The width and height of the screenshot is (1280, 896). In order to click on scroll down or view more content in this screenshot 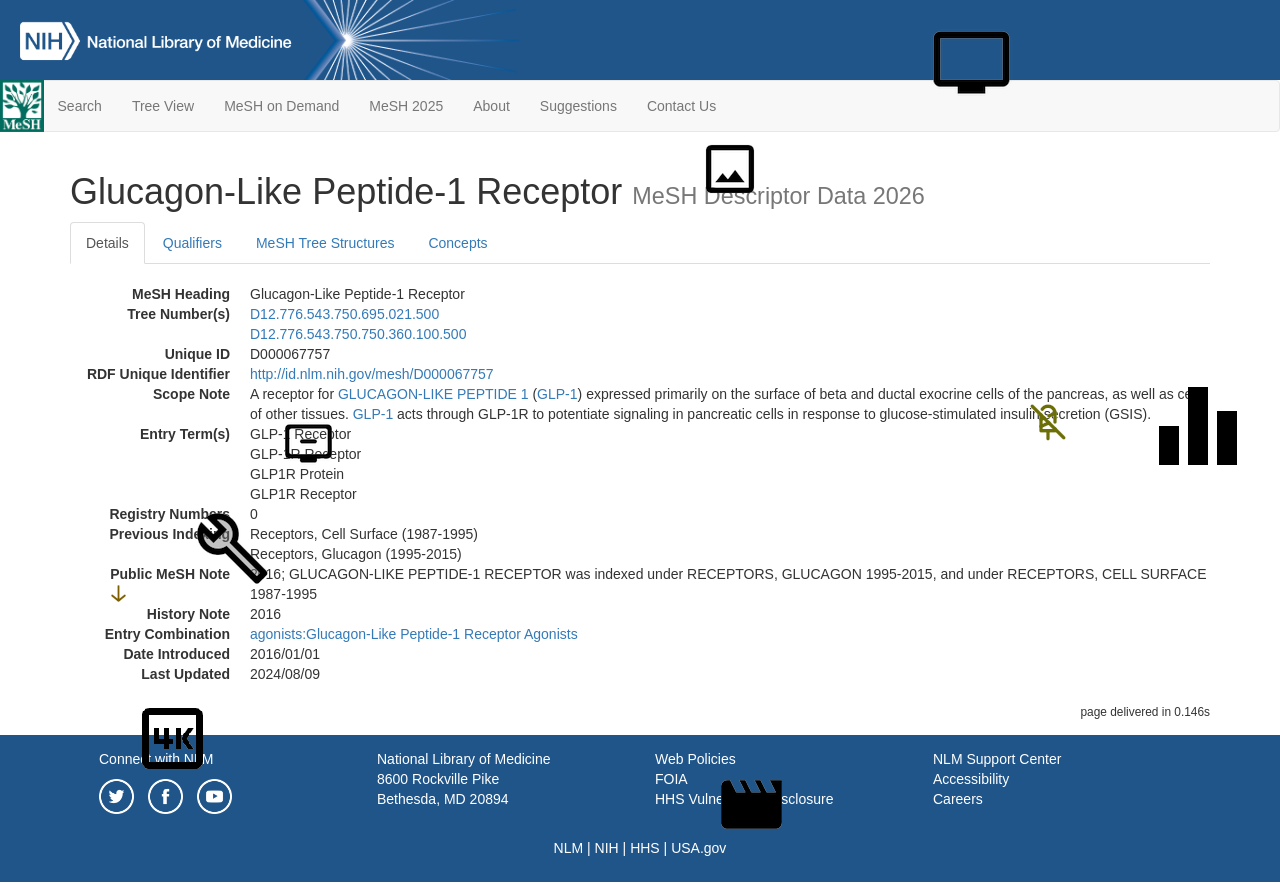, I will do `click(118, 593)`.